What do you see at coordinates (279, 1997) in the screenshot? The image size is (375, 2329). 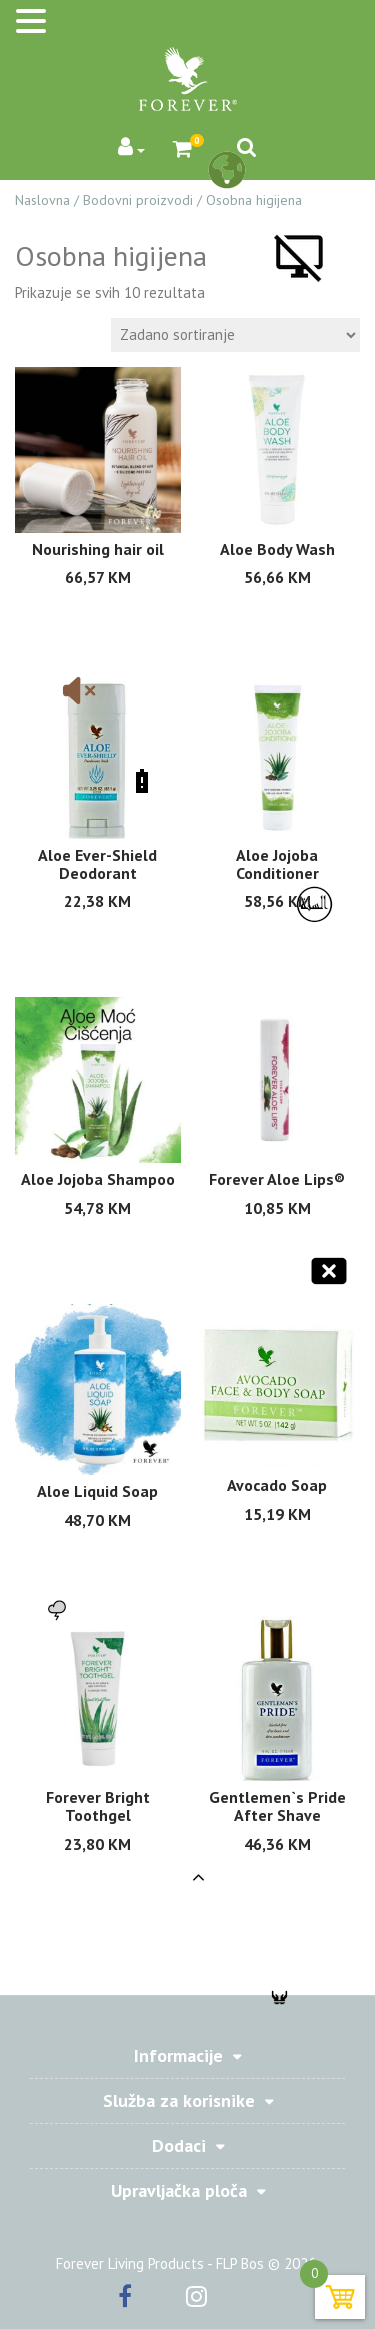 I see `indicates restricted or bound user permissions` at bounding box center [279, 1997].